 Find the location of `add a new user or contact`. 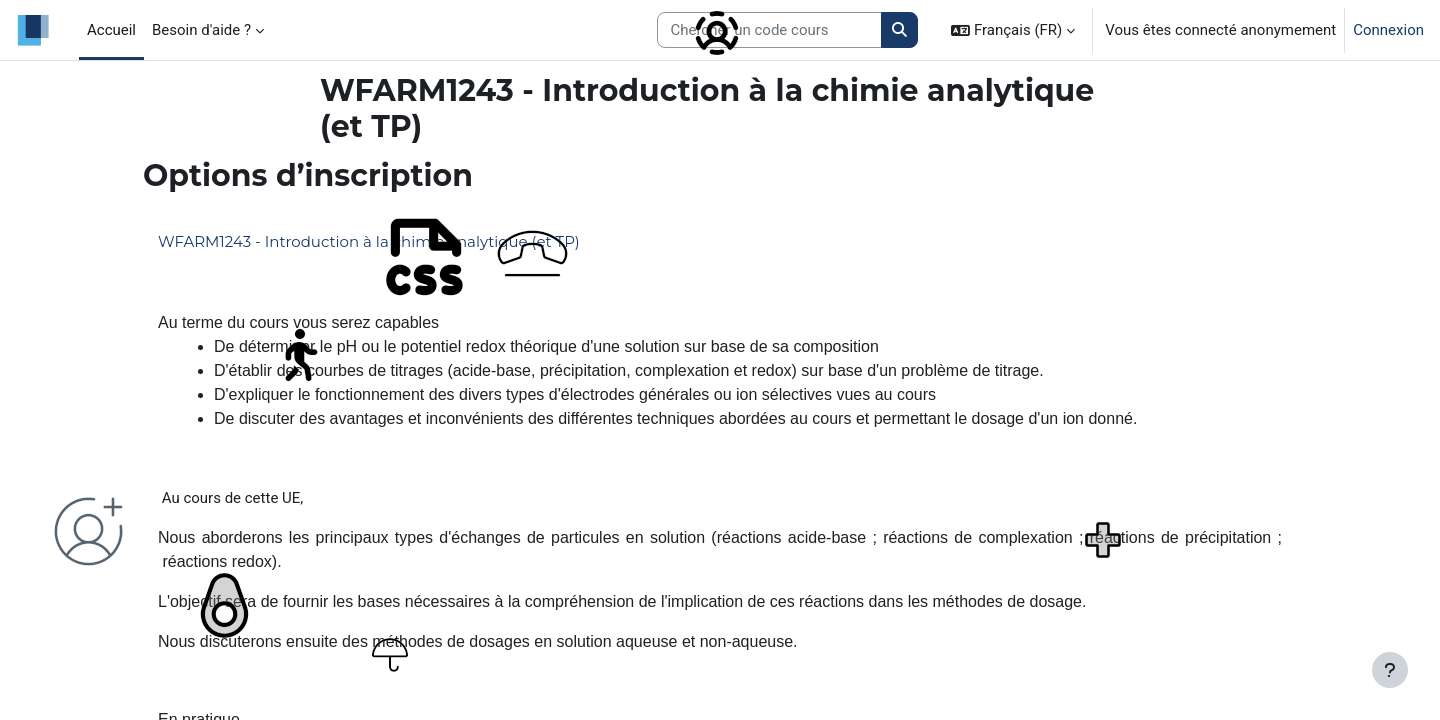

add a new user or contact is located at coordinates (88, 531).